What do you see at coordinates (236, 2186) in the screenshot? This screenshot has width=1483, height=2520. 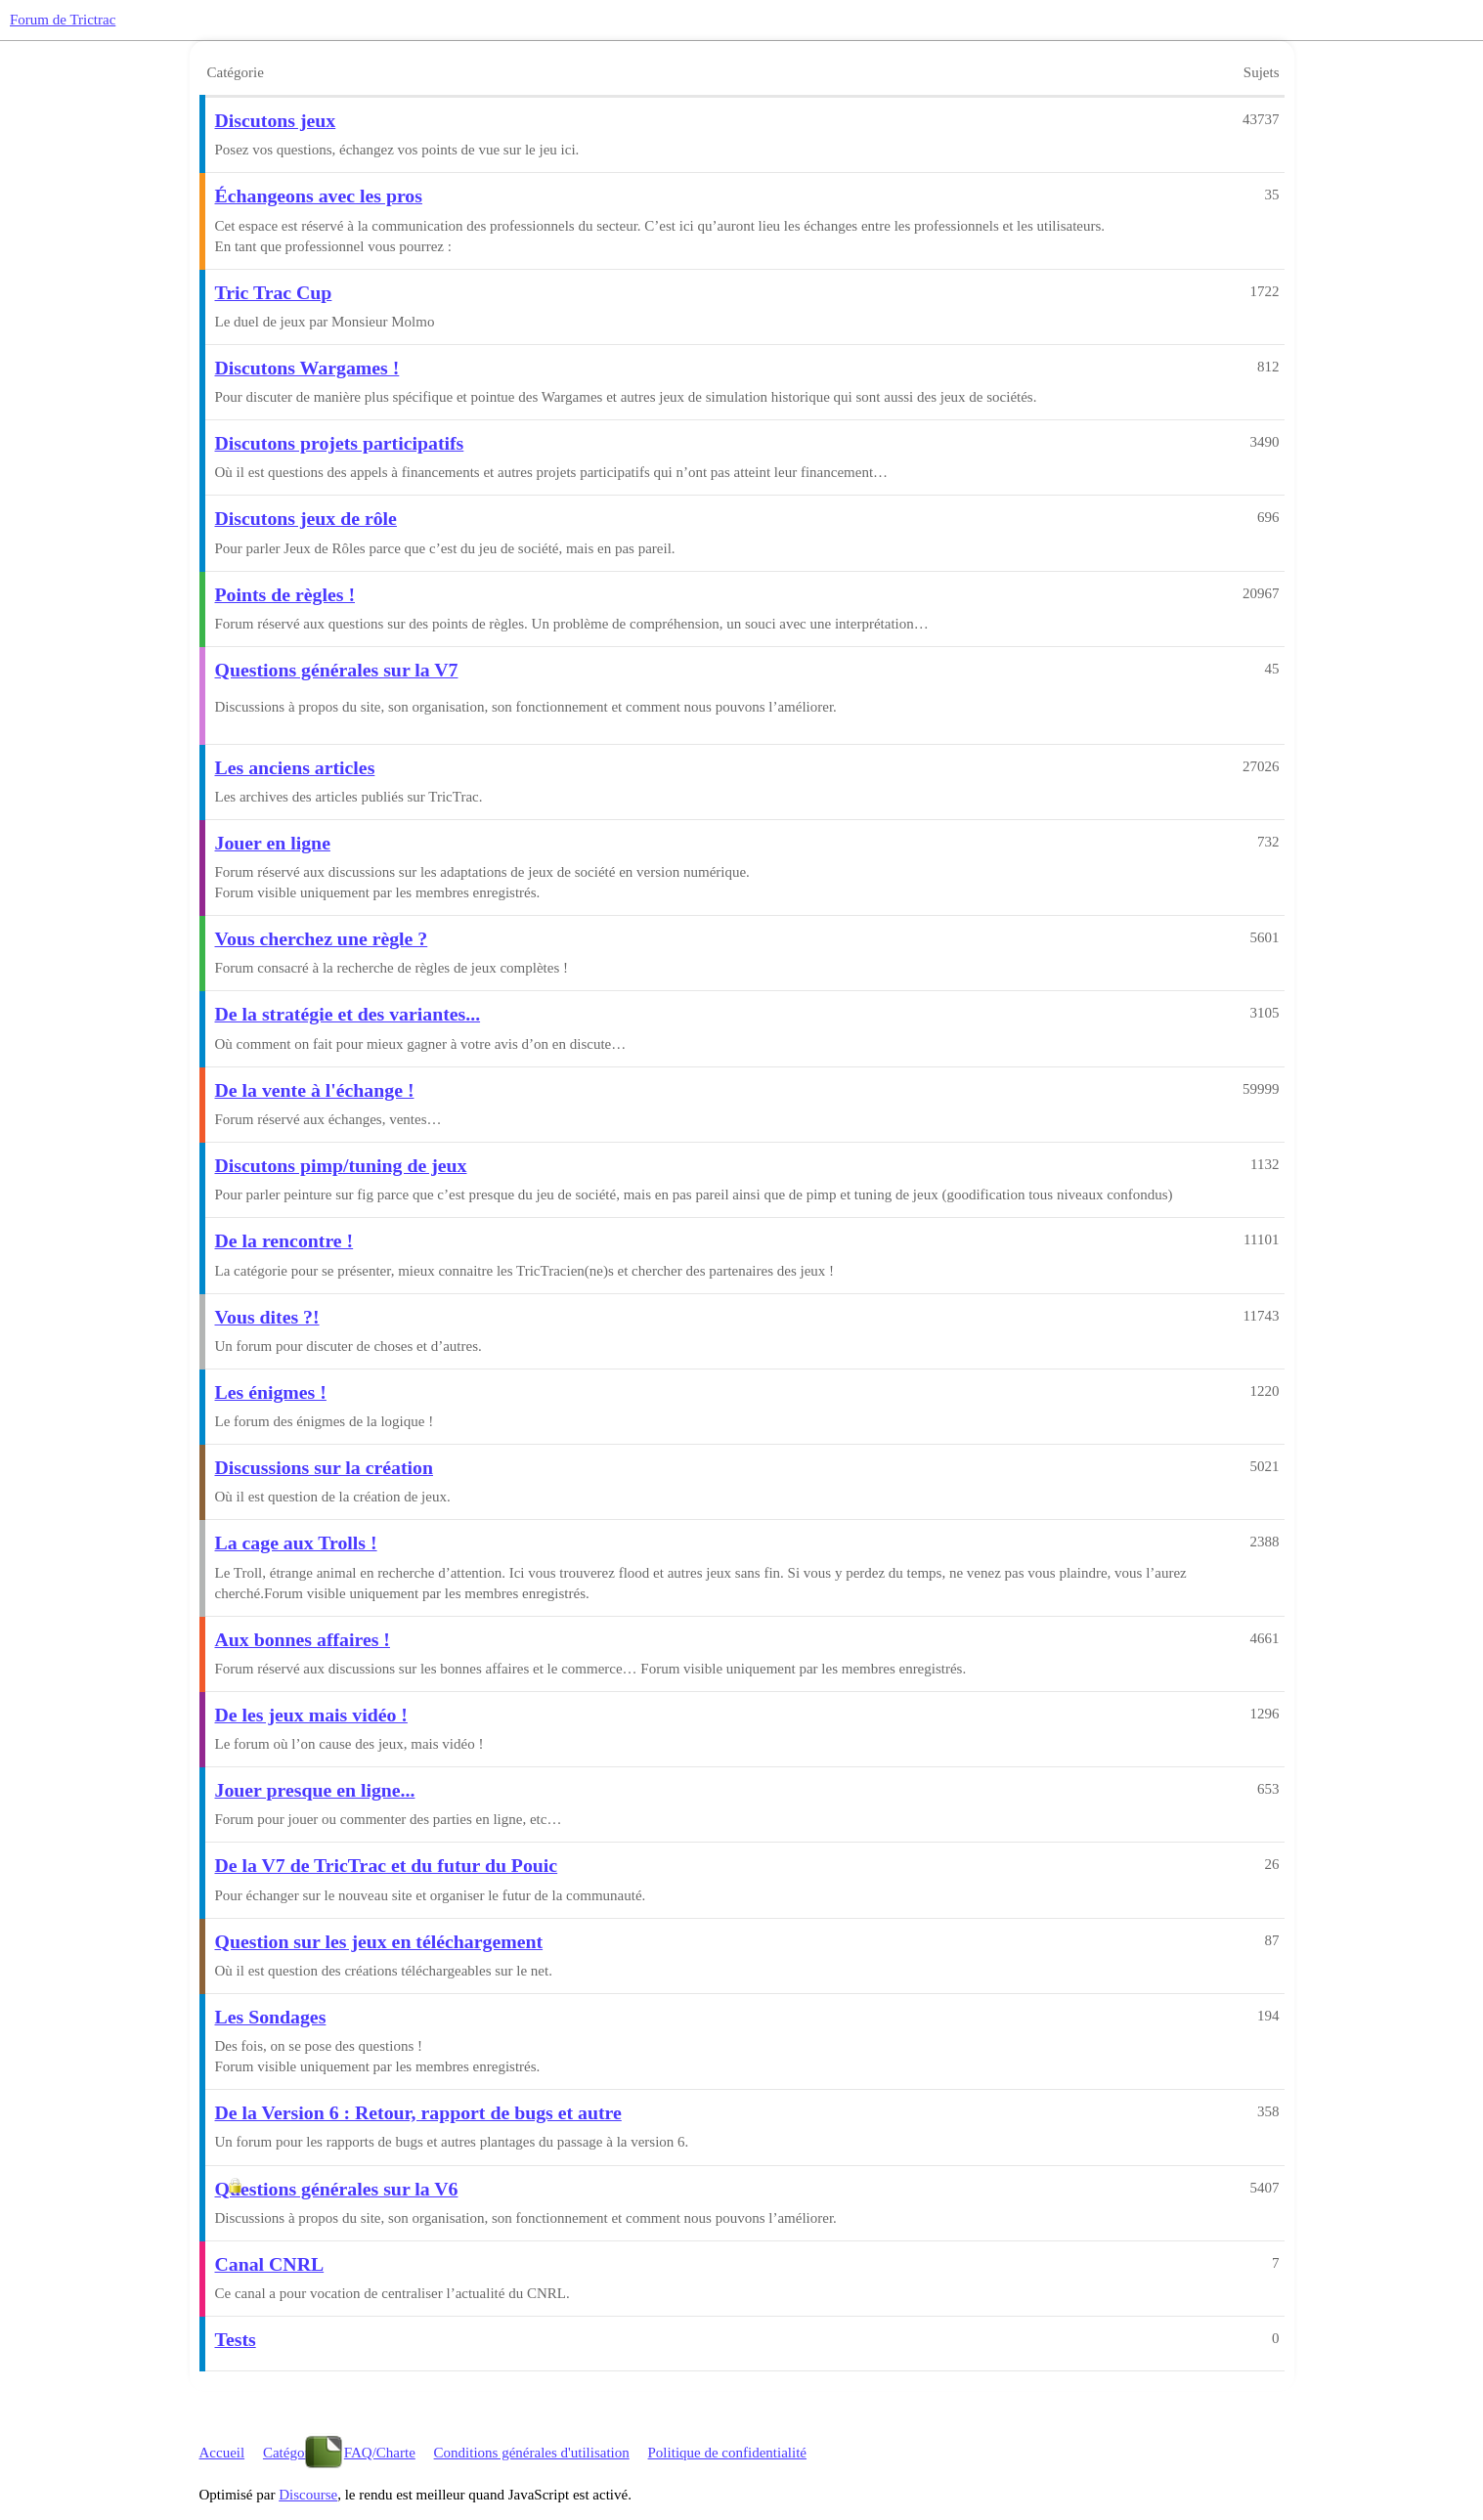 I see `indicates content or settings are locked` at bounding box center [236, 2186].